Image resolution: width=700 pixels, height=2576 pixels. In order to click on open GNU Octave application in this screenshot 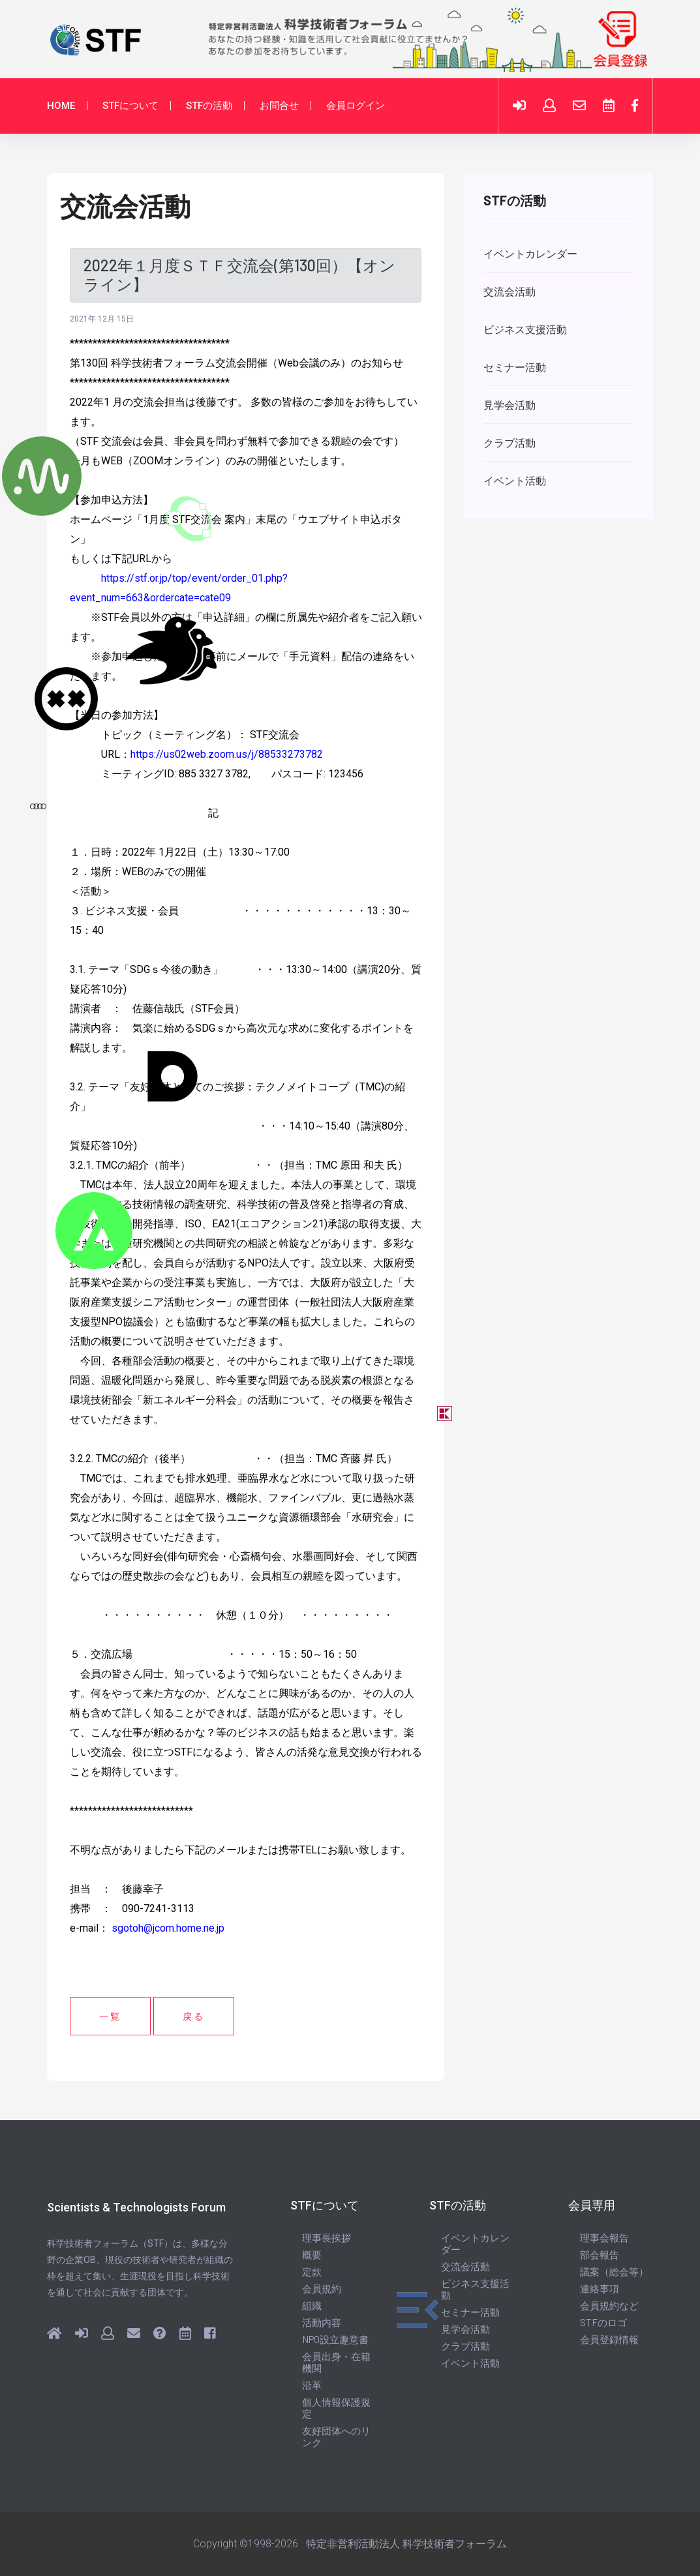, I will do `click(189, 518)`.